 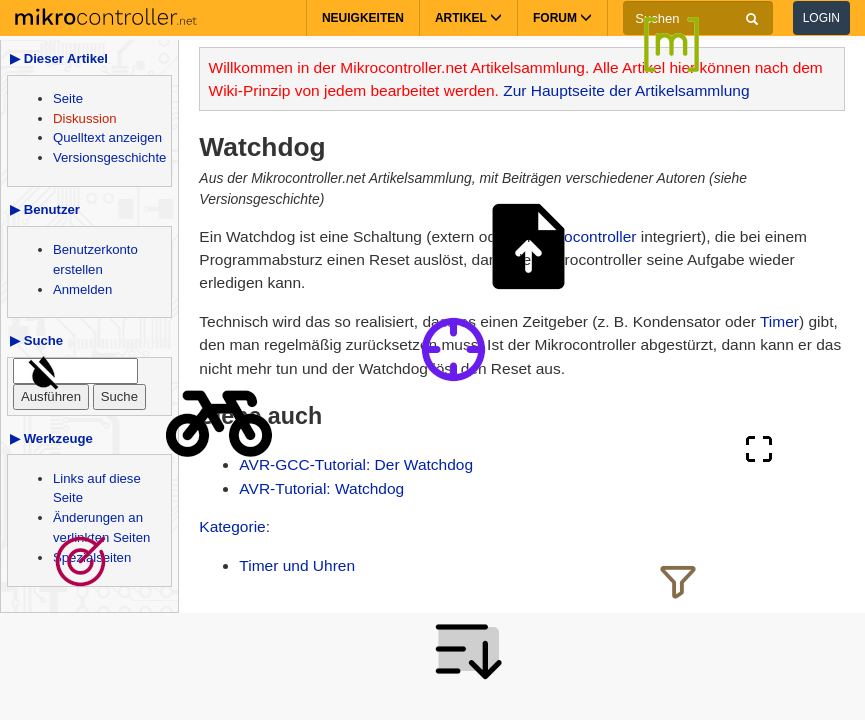 What do you see at coordinates (759, 449) in the screenshot?
I see `scan a QR code or barcode` at bounding box center [759, 449].